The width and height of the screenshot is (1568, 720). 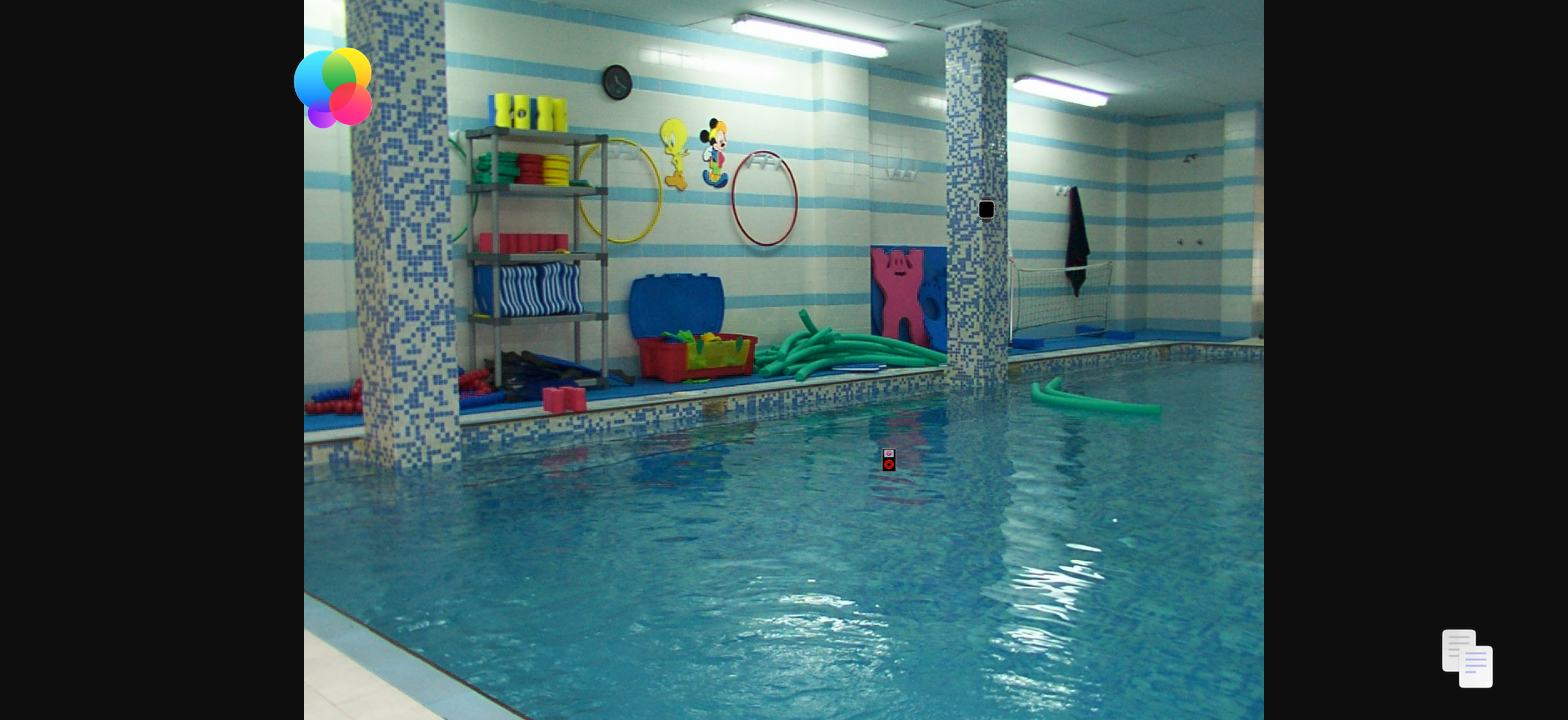 What do you see at coordinates (986, 209) in the screenshot?
I see `apple watch series 10 device icon` at bounding box center [986, 209].